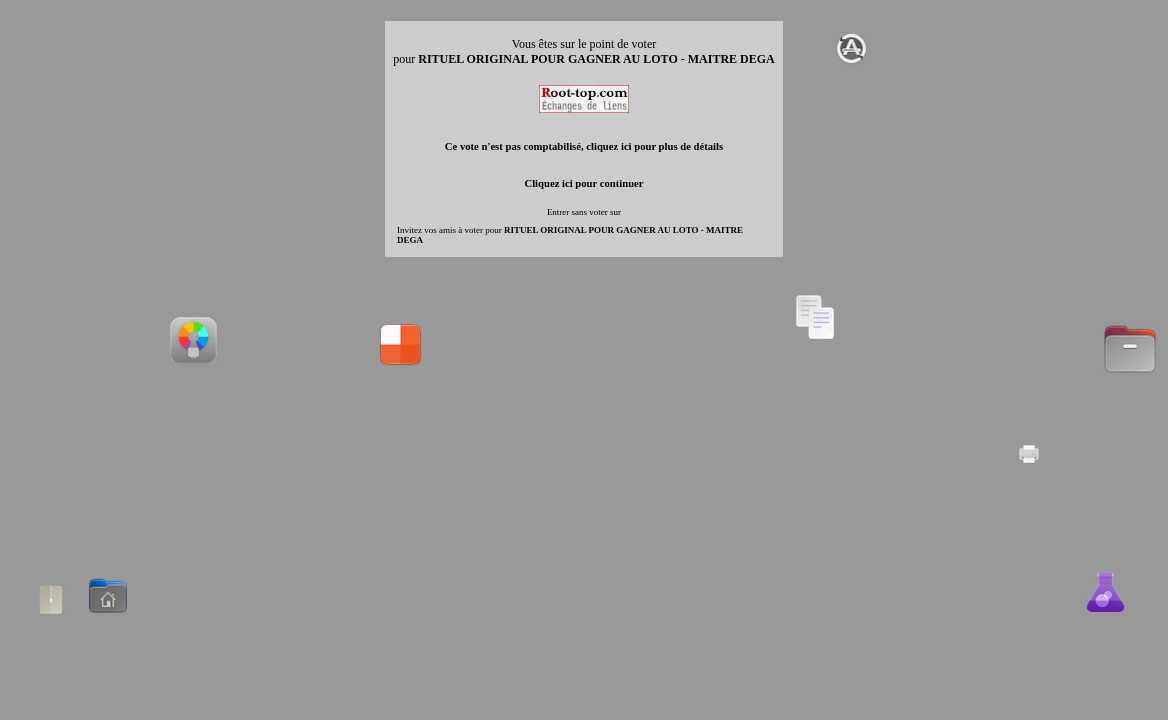  What do you see at coordinates (108, 595) in the screenshot?
I see `access your home folder` at bounding box center [108, 595].